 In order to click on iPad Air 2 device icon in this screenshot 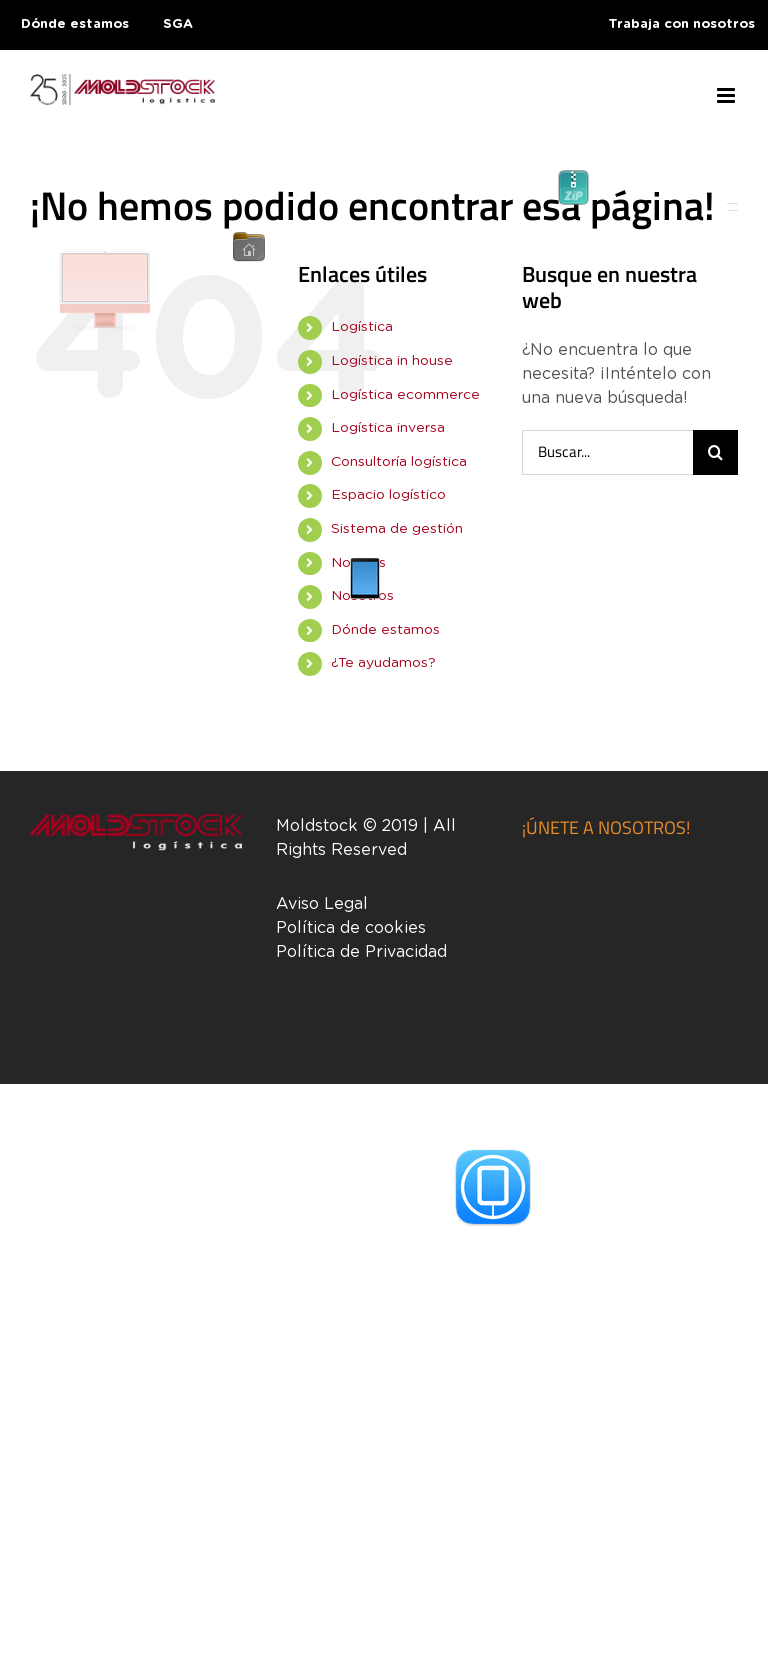, I will do `click(365, 578)`.